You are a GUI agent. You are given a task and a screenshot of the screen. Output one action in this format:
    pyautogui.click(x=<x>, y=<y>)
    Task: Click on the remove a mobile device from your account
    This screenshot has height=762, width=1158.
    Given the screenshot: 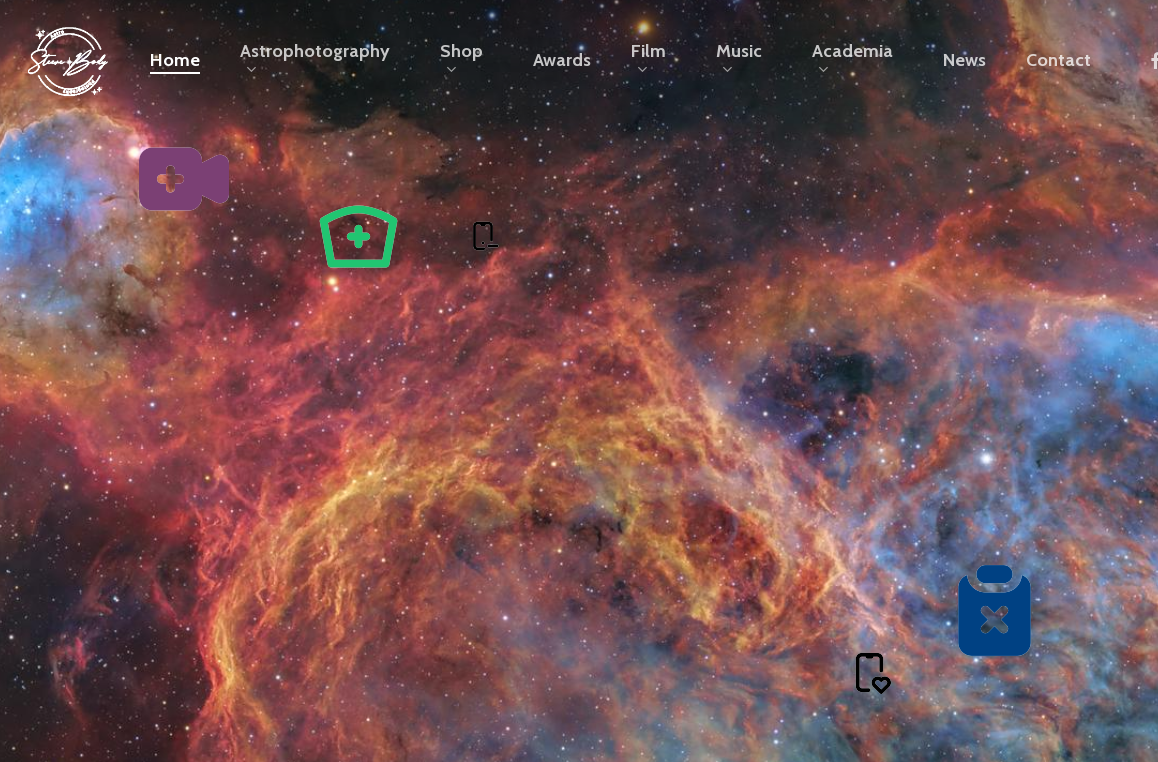 What is the action you would take?
    pyautogui.click(x=483, y=236)
    